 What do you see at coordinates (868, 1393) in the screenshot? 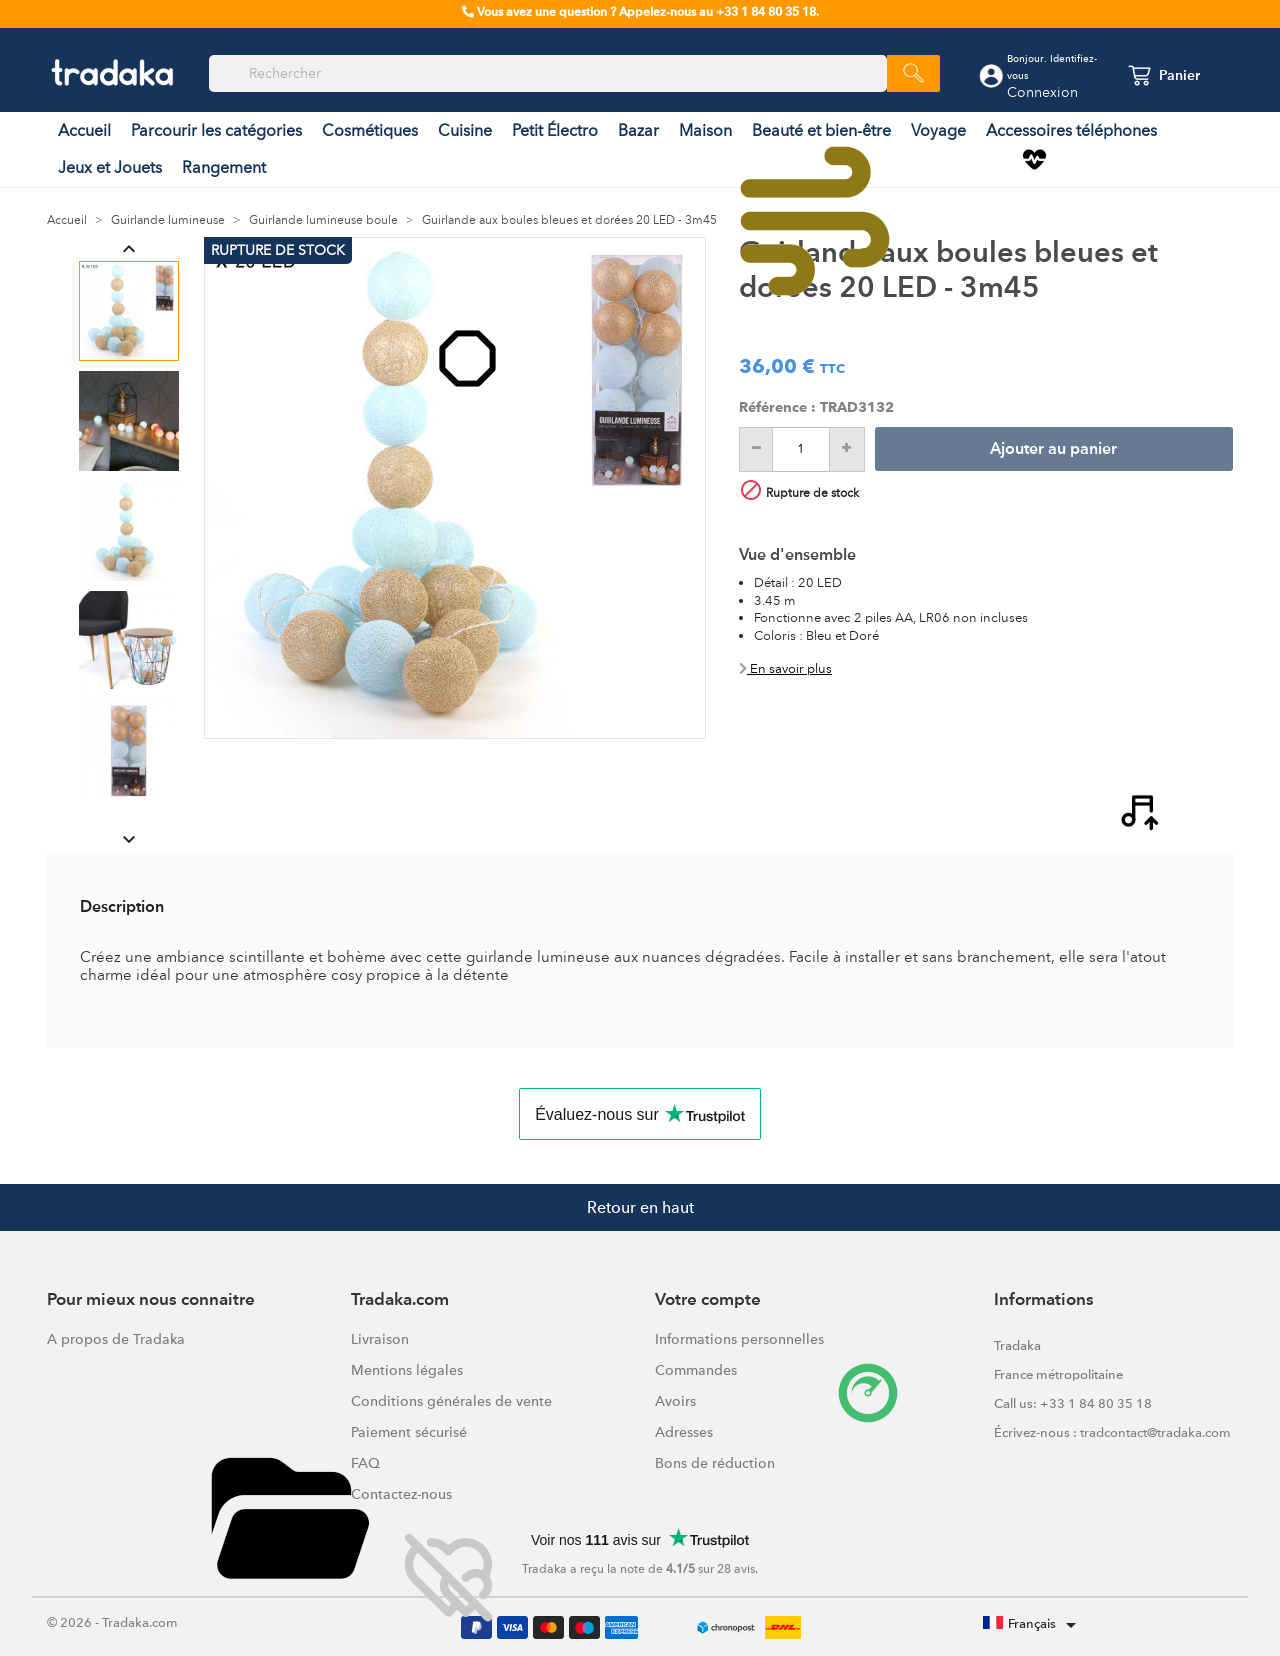
I see `cloudscale.ch cloud hosting service logo` at bounding box center [868, 1393].